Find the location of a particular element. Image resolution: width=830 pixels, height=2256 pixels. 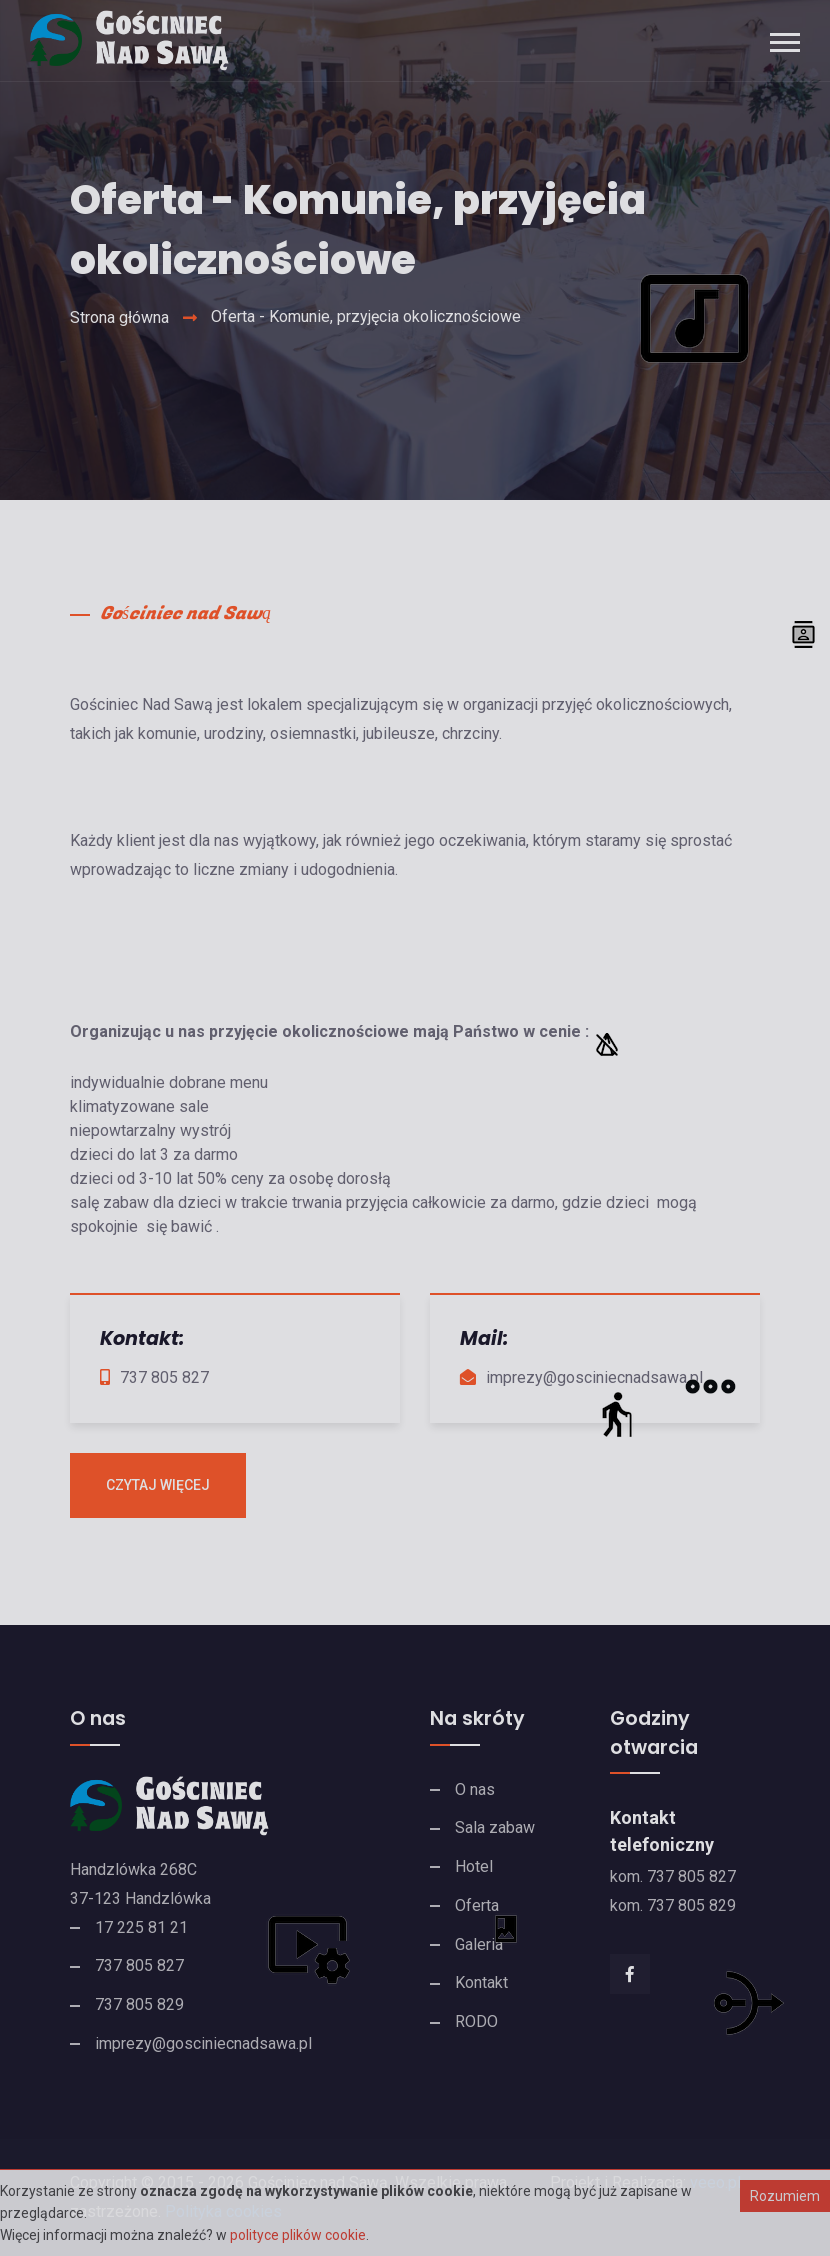

access video playback settings is located at coordinates (307, 1944).